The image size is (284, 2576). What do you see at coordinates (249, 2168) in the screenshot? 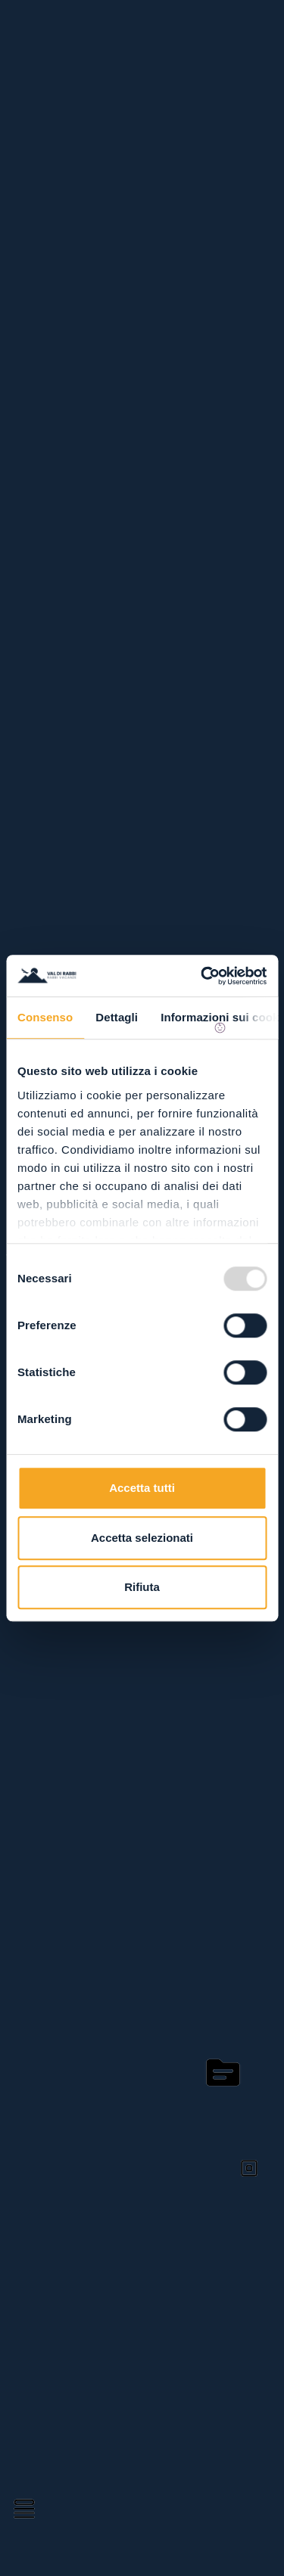
I see `stop media playback` at bounding box center [249, 2168].